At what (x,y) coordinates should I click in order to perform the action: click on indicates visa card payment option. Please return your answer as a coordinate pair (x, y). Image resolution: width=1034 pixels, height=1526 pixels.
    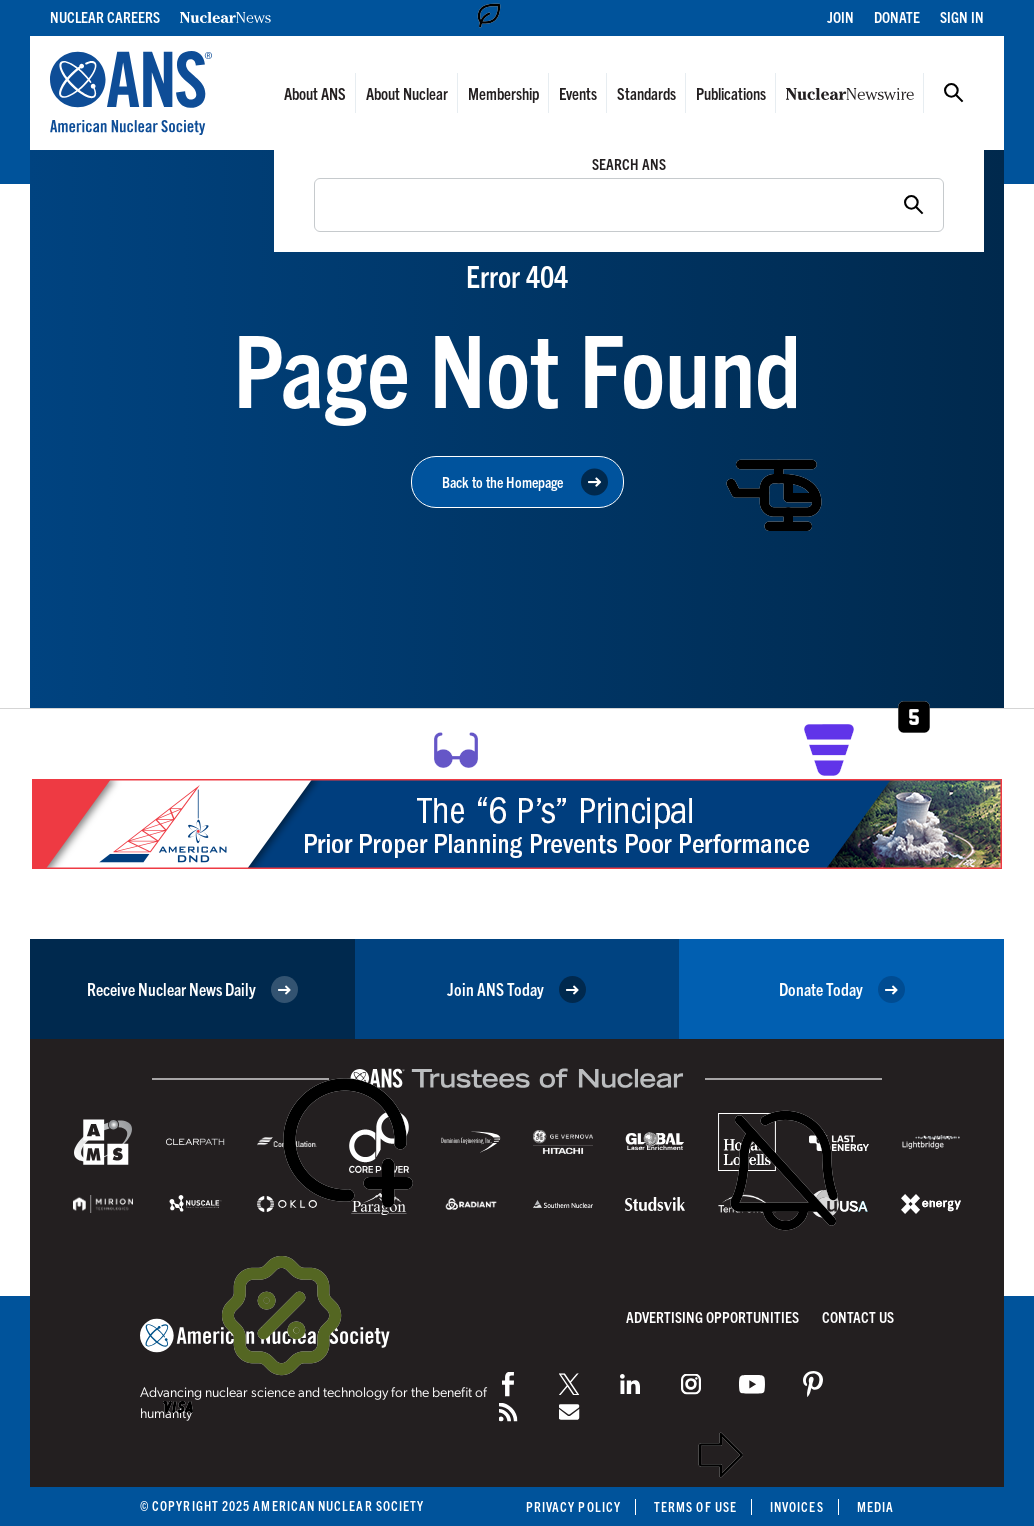
    Looking at the image, I should click on (178, 1407).